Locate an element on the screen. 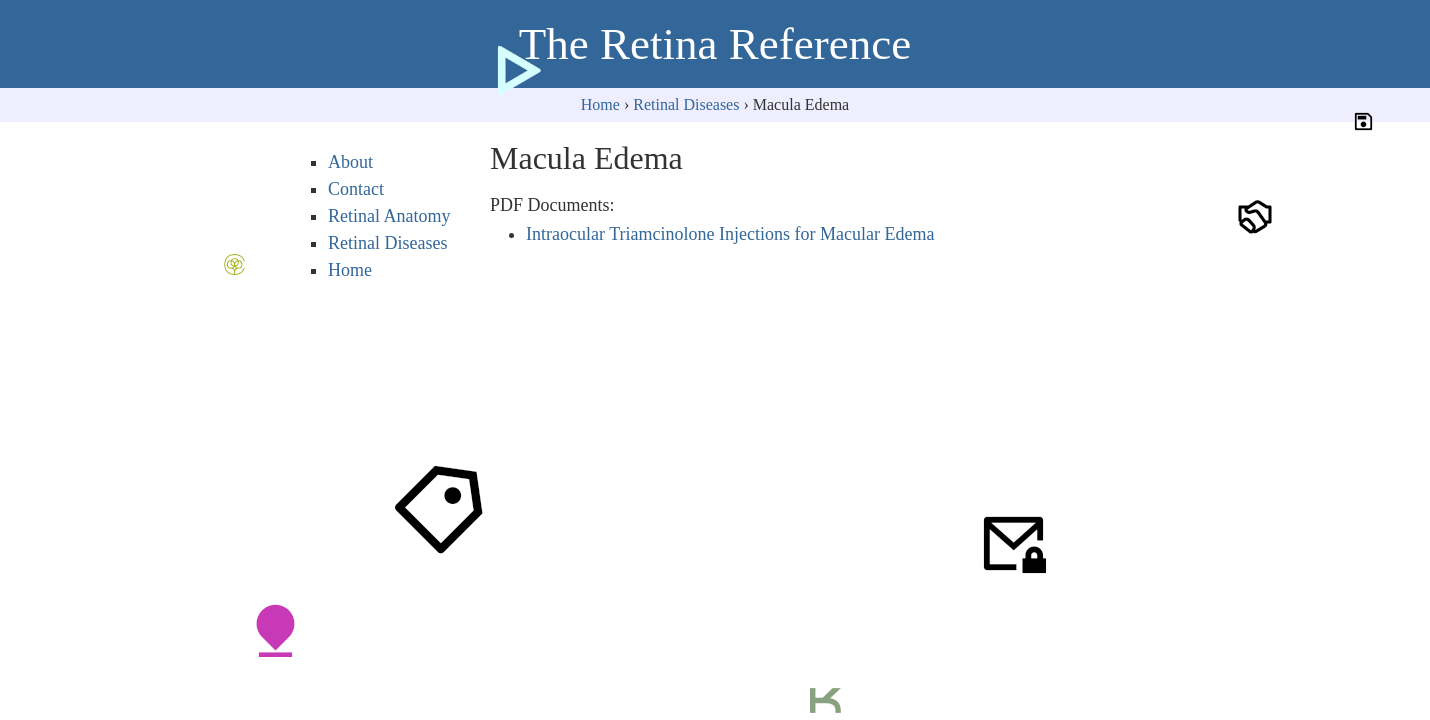  view or apply a price tag to an item is located at coordinates (439, 507).